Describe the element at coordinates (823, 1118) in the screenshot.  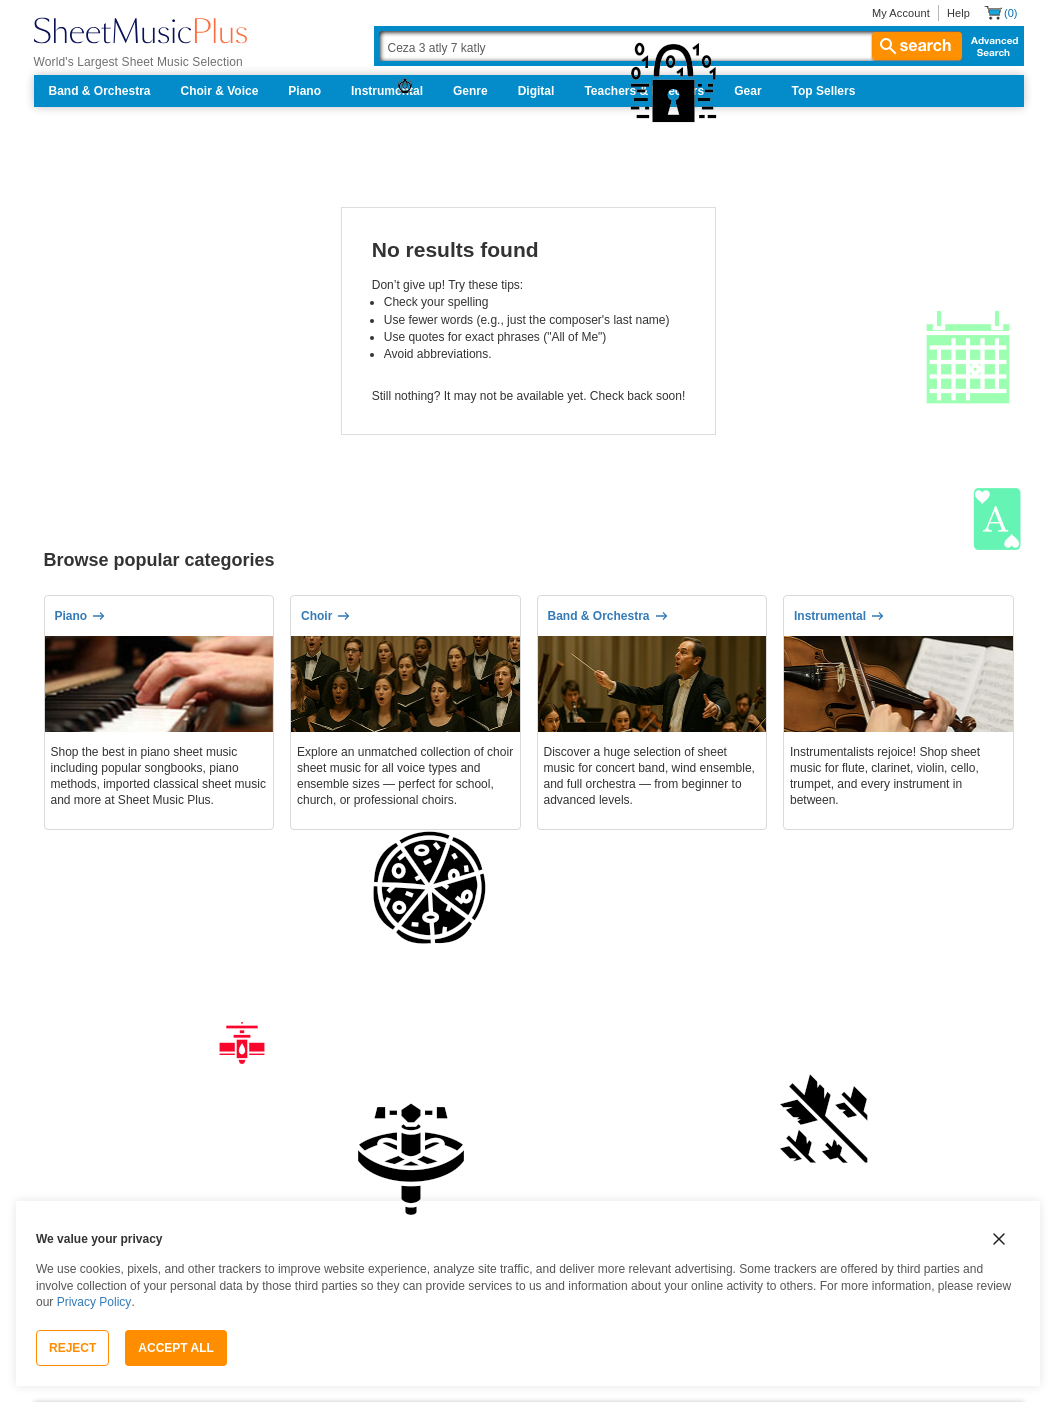
I see `launch multiple projectiles or arrows` at that location.